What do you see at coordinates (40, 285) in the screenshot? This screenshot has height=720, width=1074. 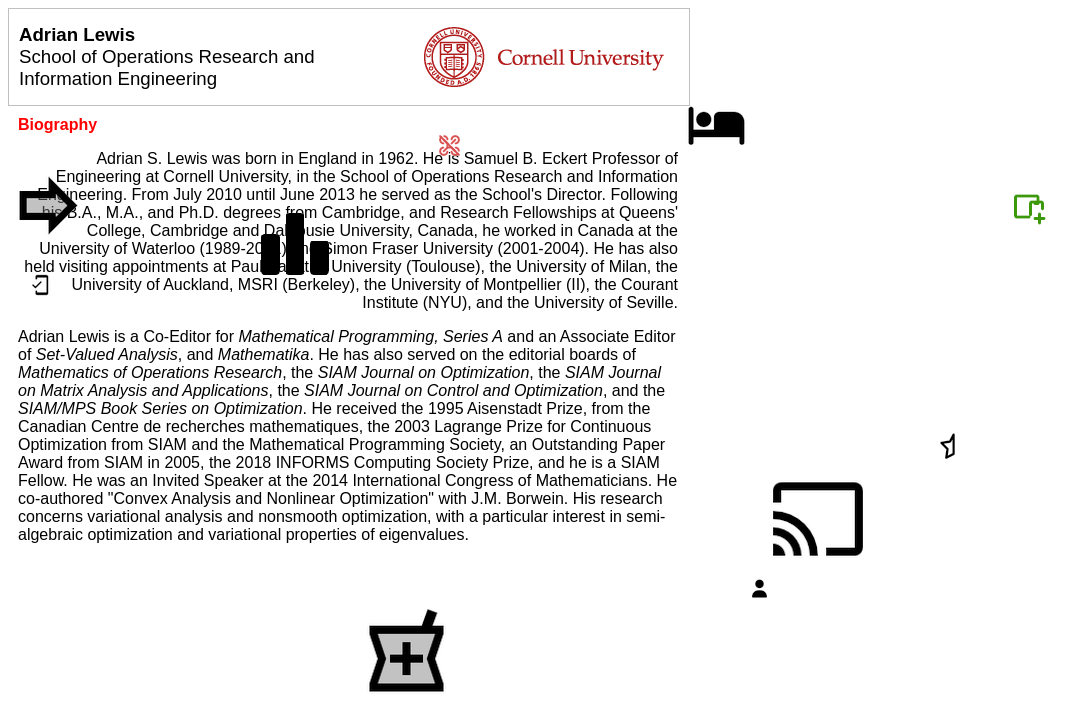 I see `indicates mobile-friendly or responsive design` at bounding box center [40, 285].